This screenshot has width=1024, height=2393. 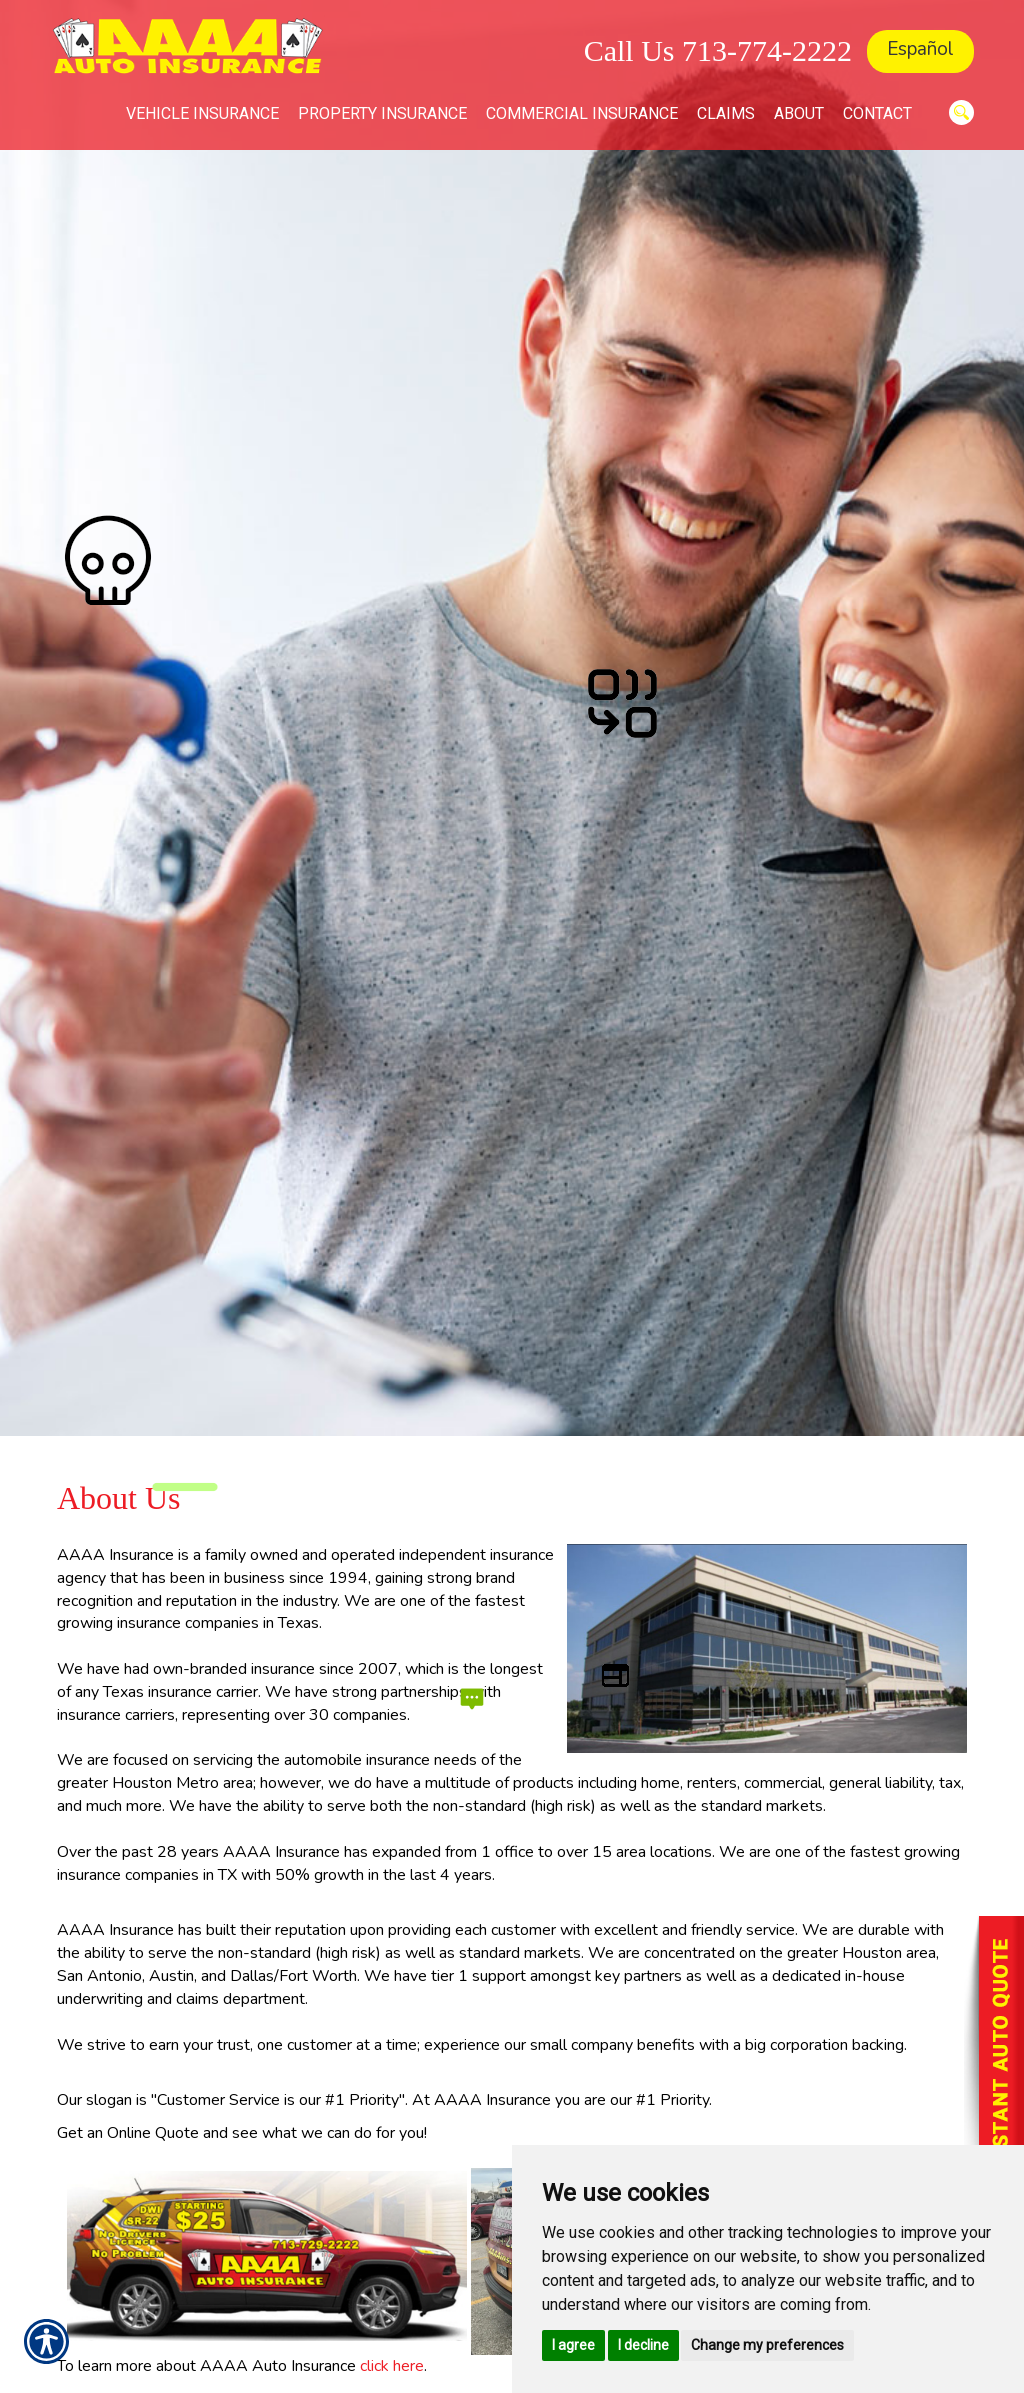 I want to click on open web browser, so click(x=615, y=1675).